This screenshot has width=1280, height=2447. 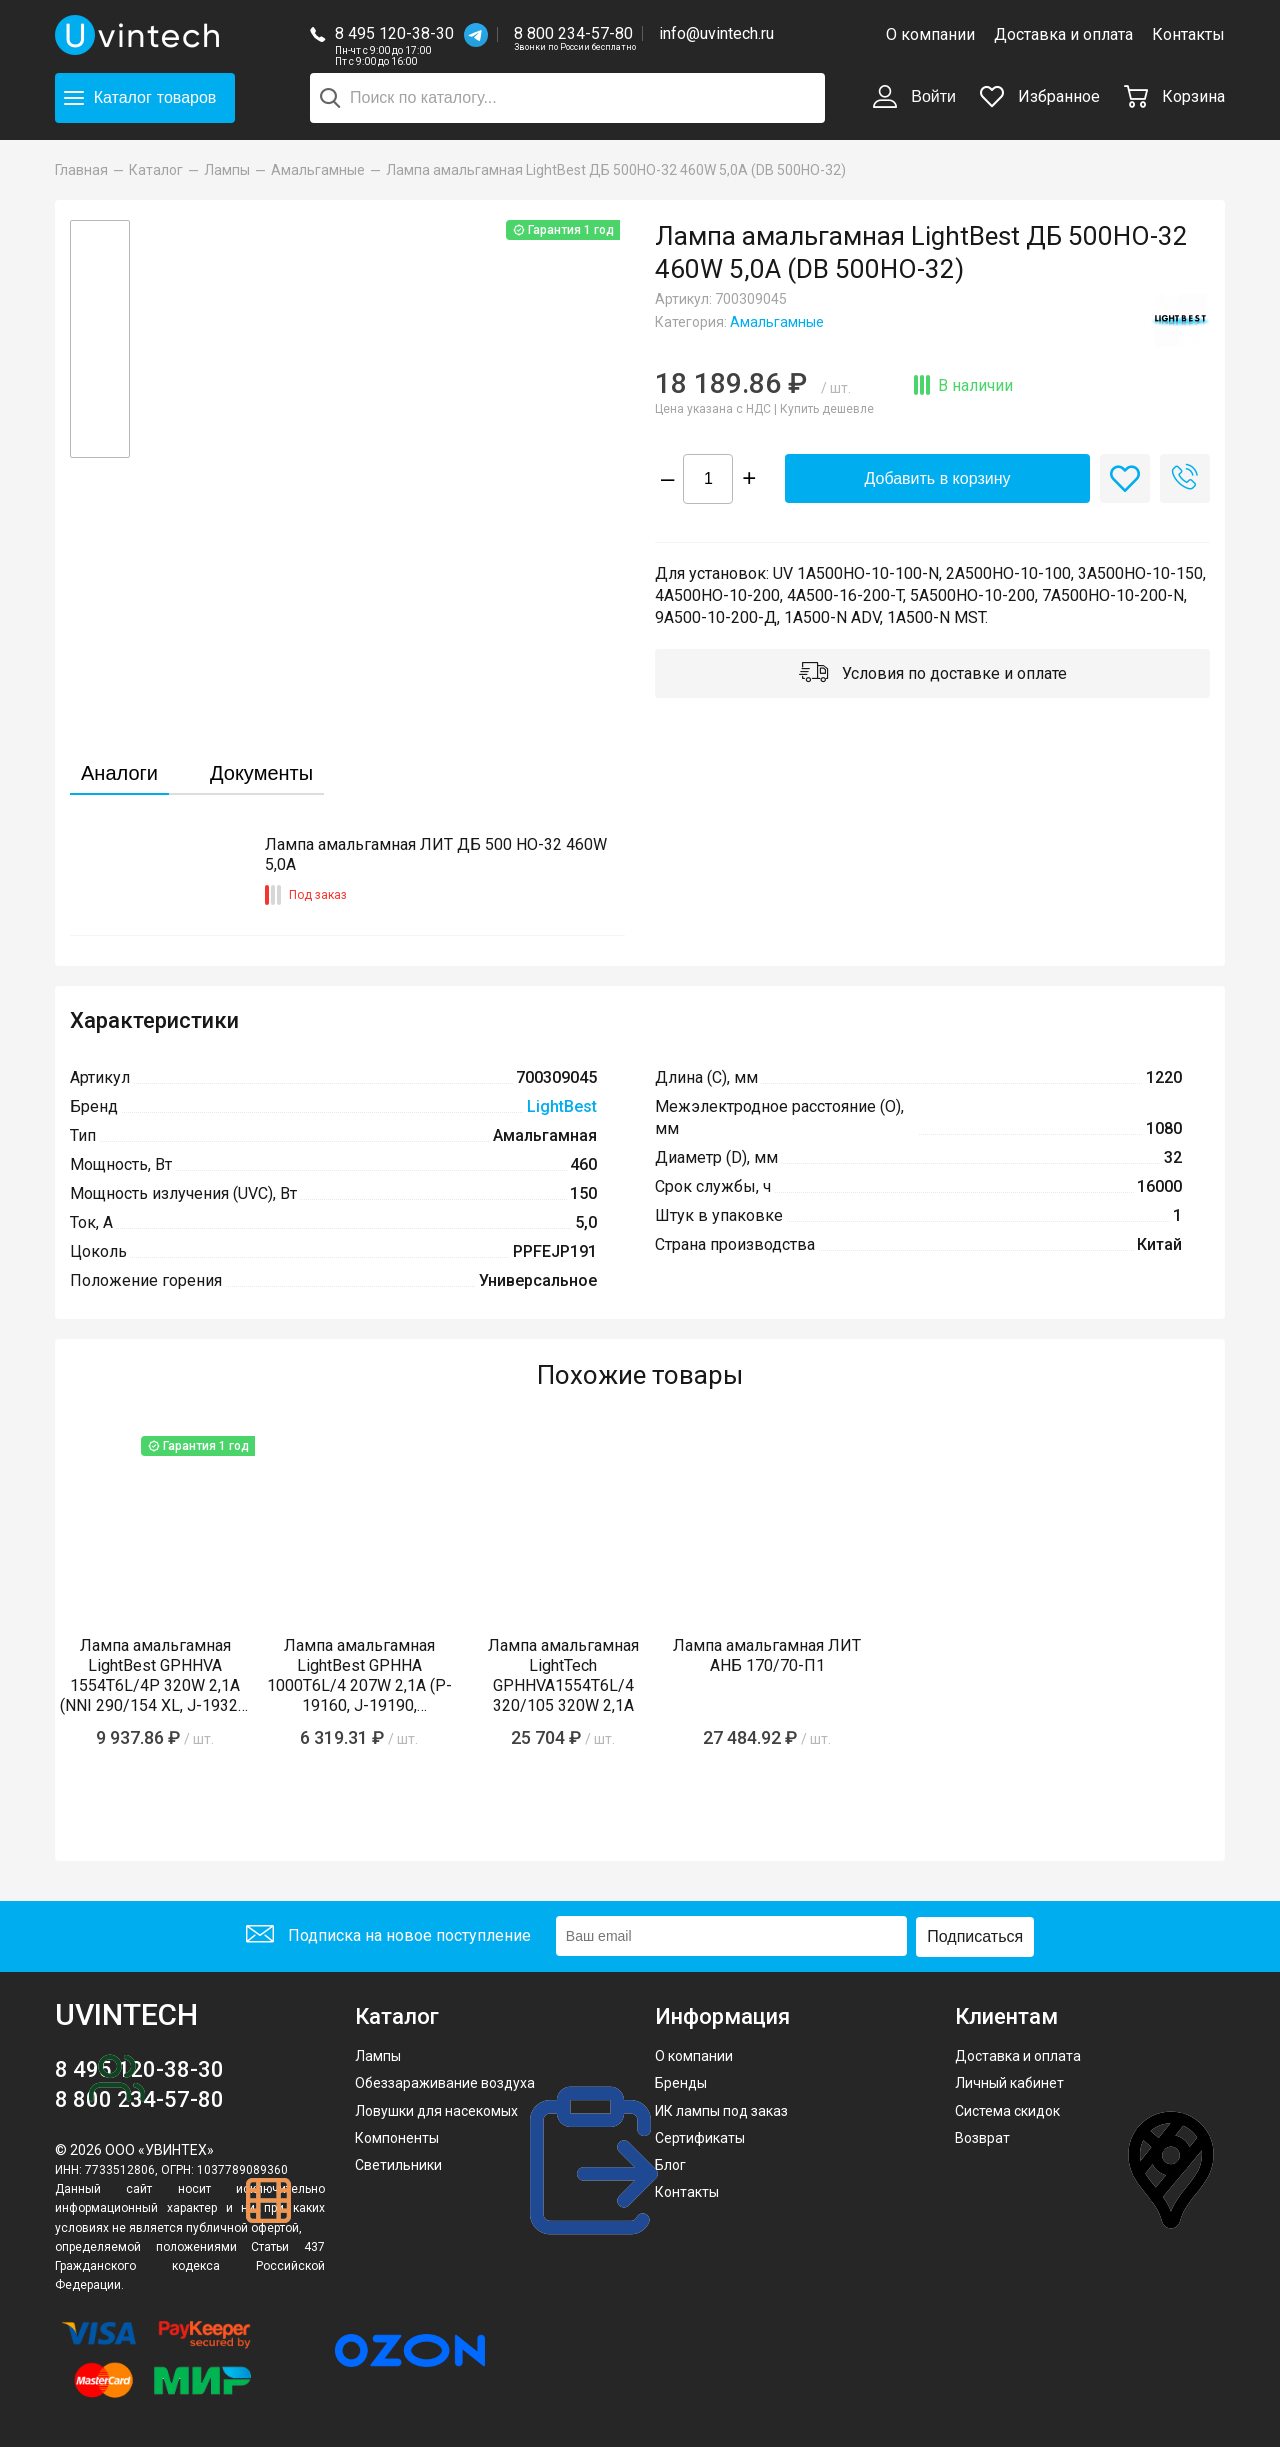 I want to click on paste content from clipboard, so click(x=590, y=2160).